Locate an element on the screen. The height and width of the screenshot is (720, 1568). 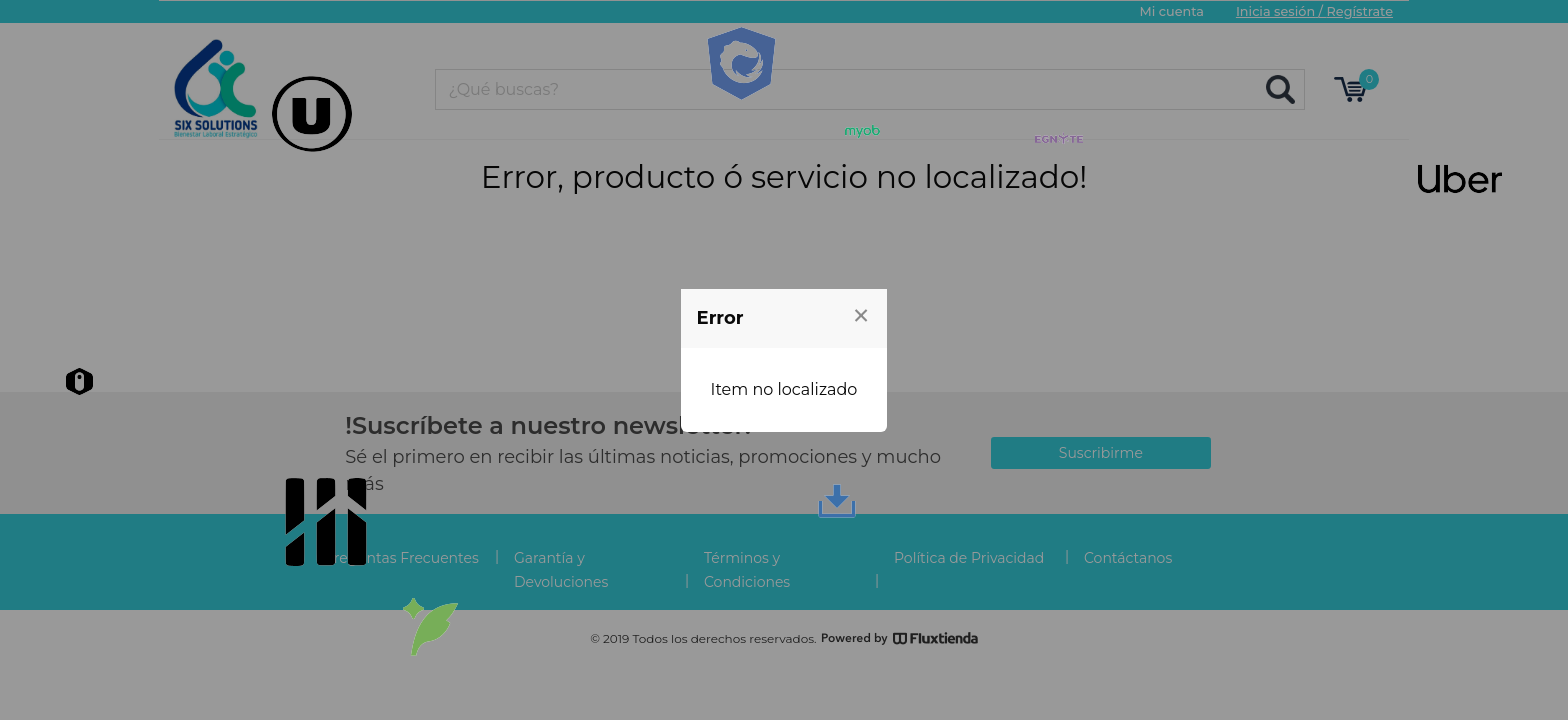
open egnyte cloud storage app is located at coordinates (1059, 138).